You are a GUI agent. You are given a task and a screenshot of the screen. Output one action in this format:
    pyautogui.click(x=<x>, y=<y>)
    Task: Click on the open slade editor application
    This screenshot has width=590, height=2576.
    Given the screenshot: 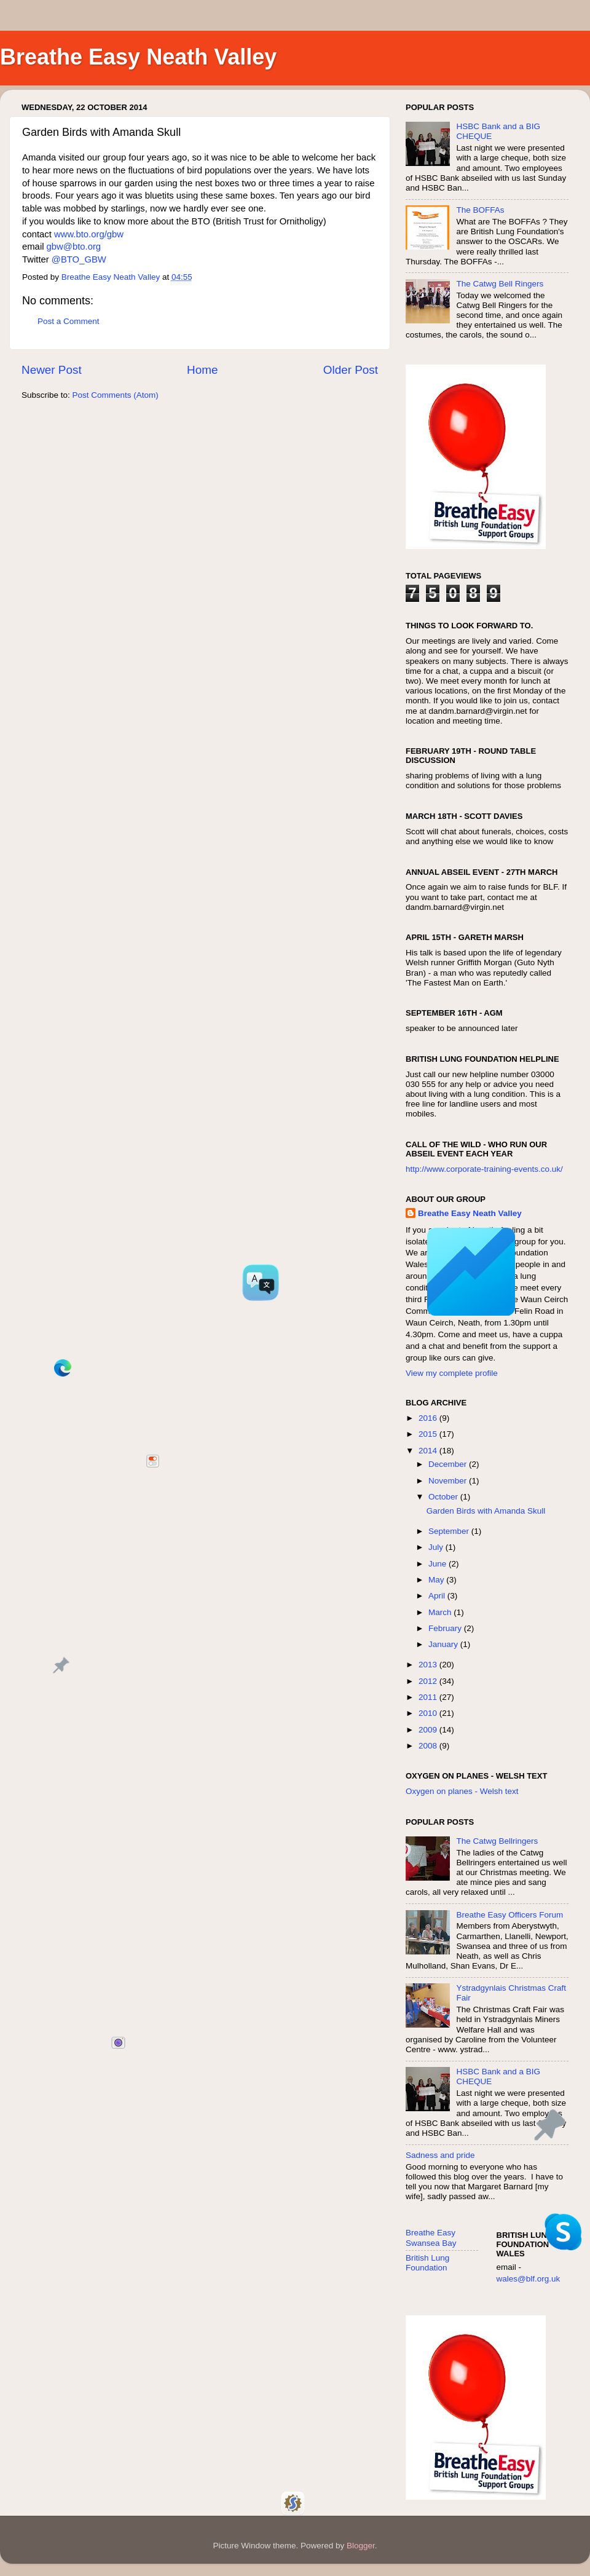 What is the action you would take?
    pyautogui.click(x=293, y=2503)
    